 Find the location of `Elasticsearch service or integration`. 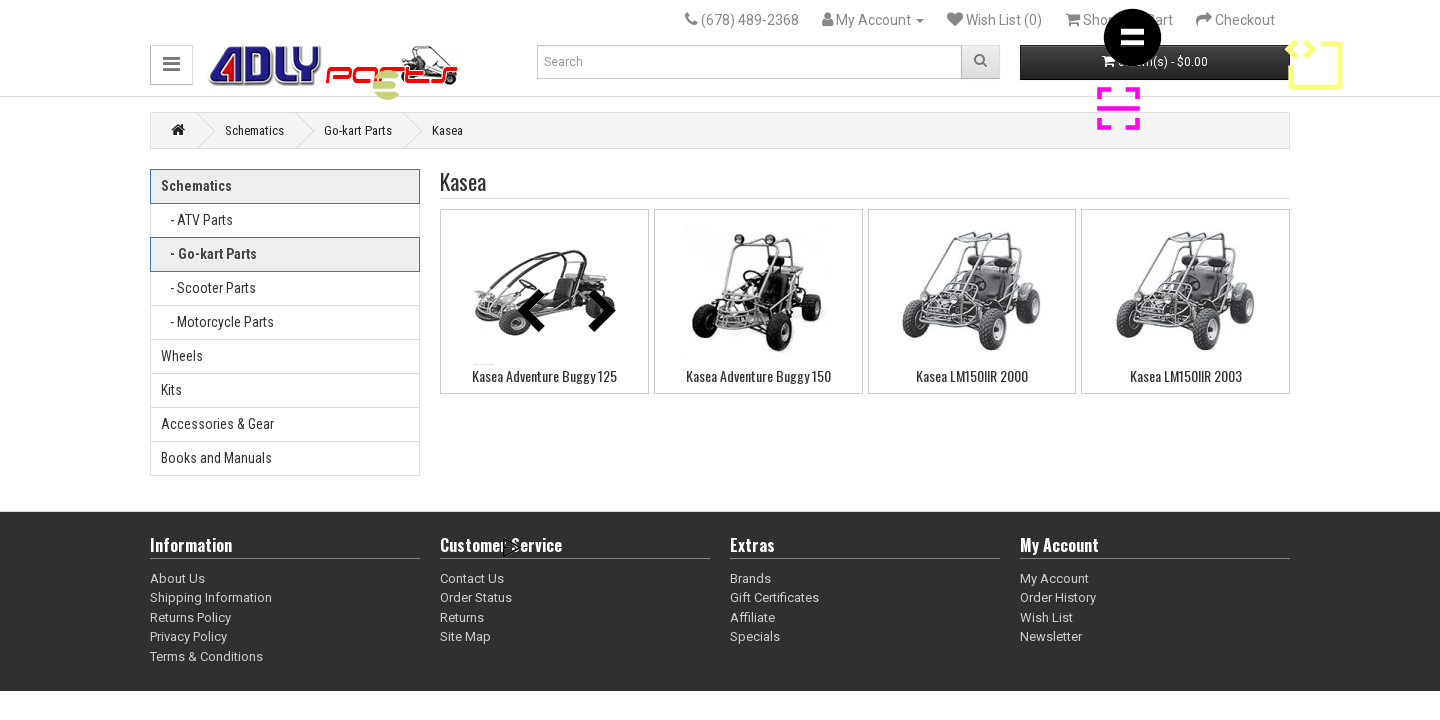

Elasticsearch service or integration is located at coordinates (386, 85).